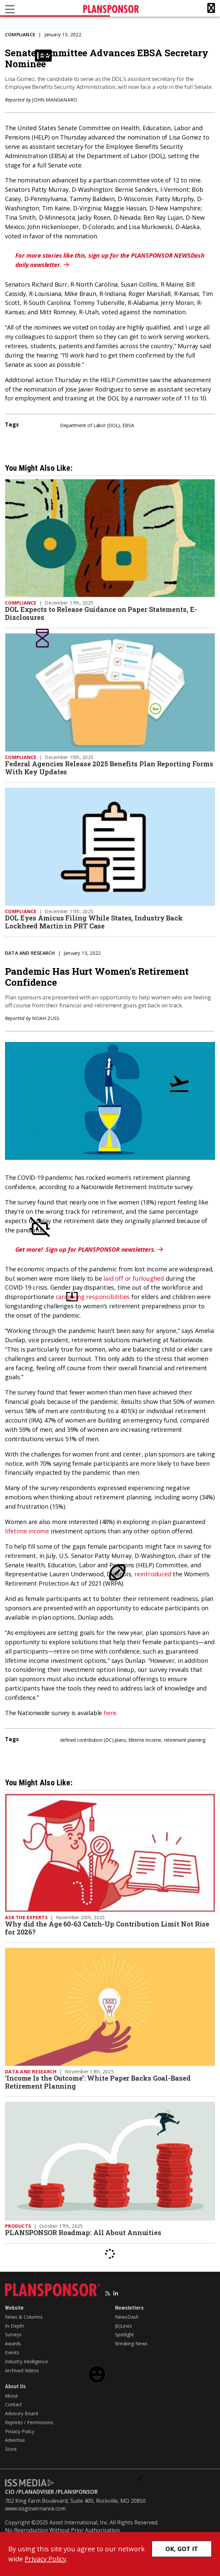  What do you see at coordinates (40, 1227) in the screenshot?
I see `disable bot or AI assistant` at bounding box center [40, 1227].